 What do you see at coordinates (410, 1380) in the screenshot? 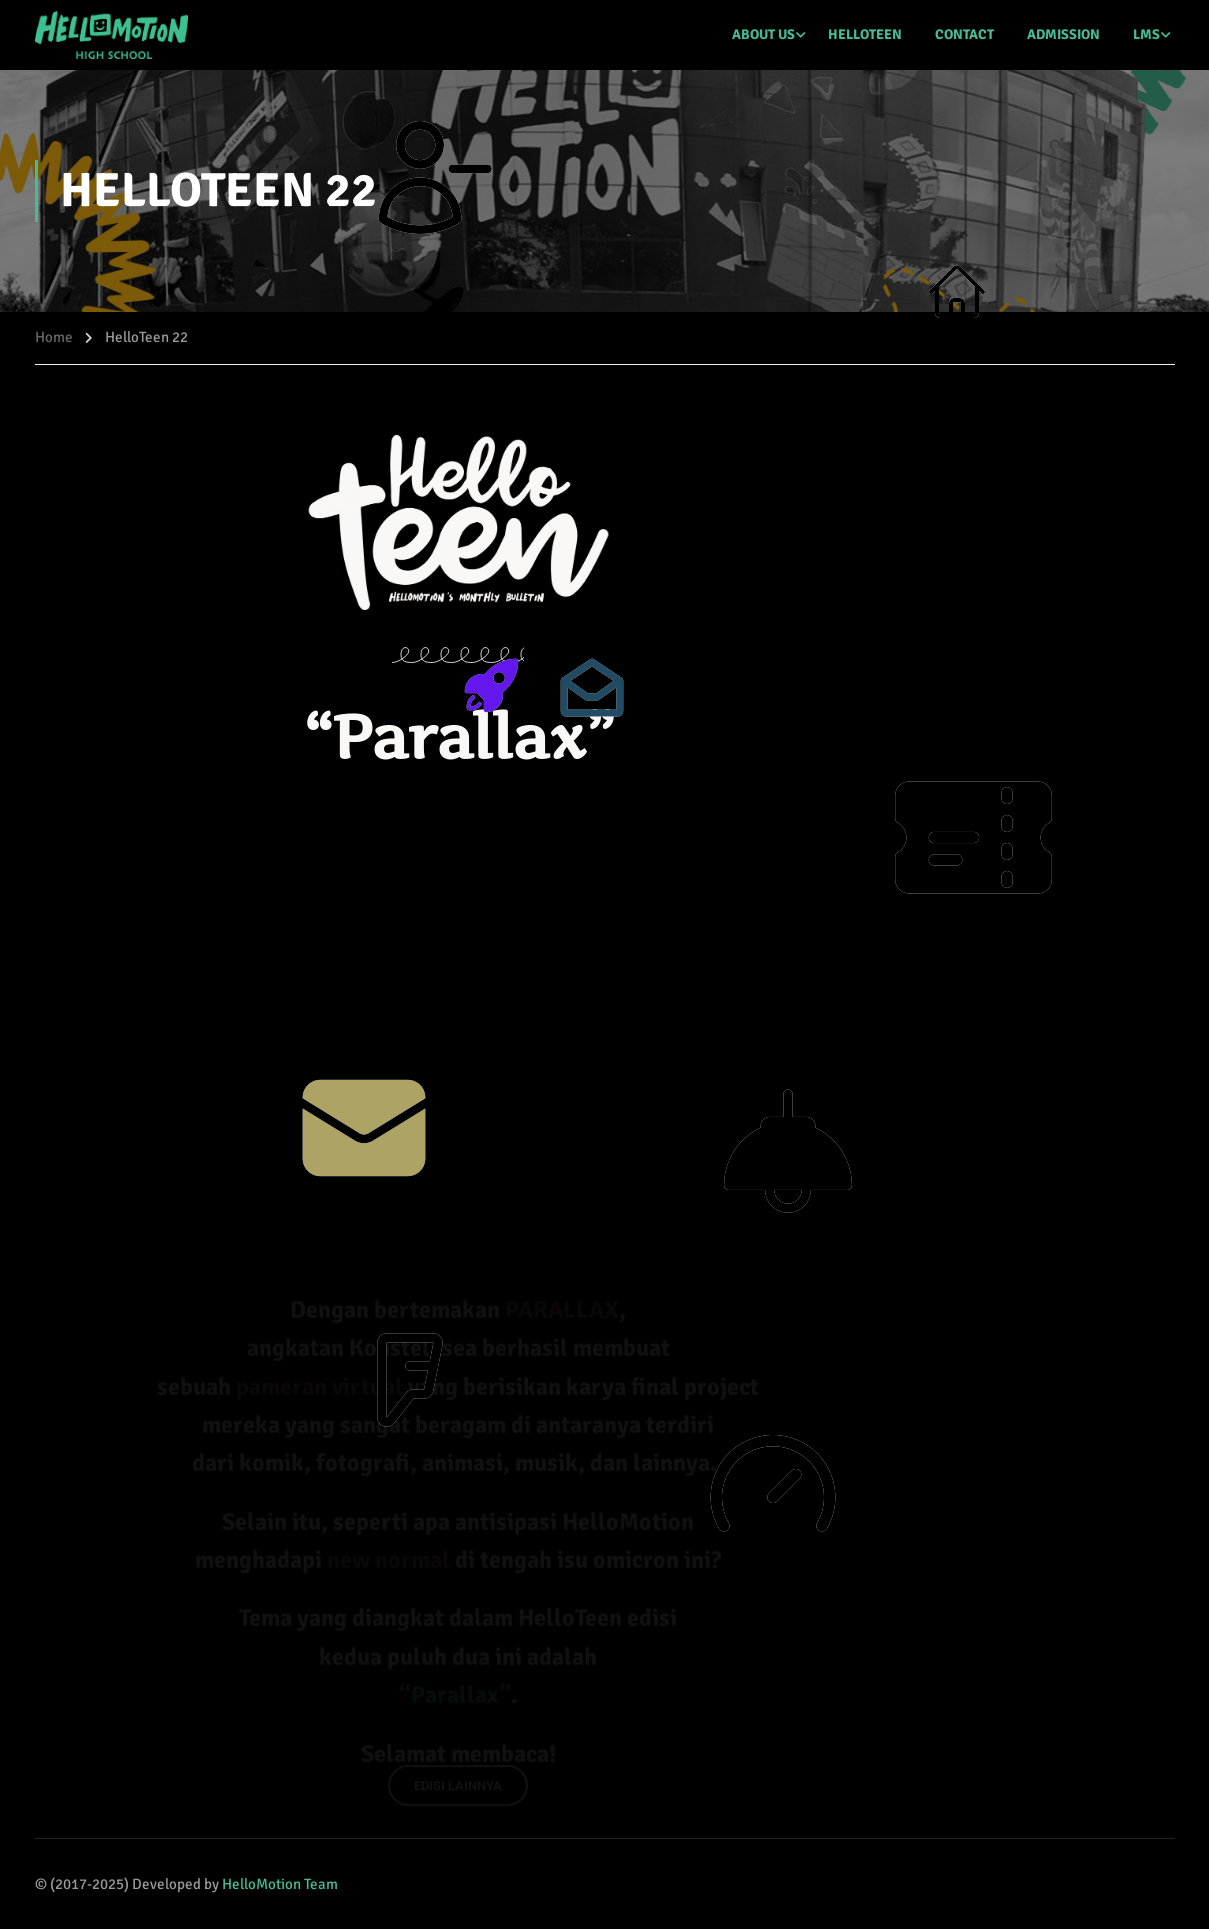
I see `open foursquare app` at bounding box center [410, 1380].